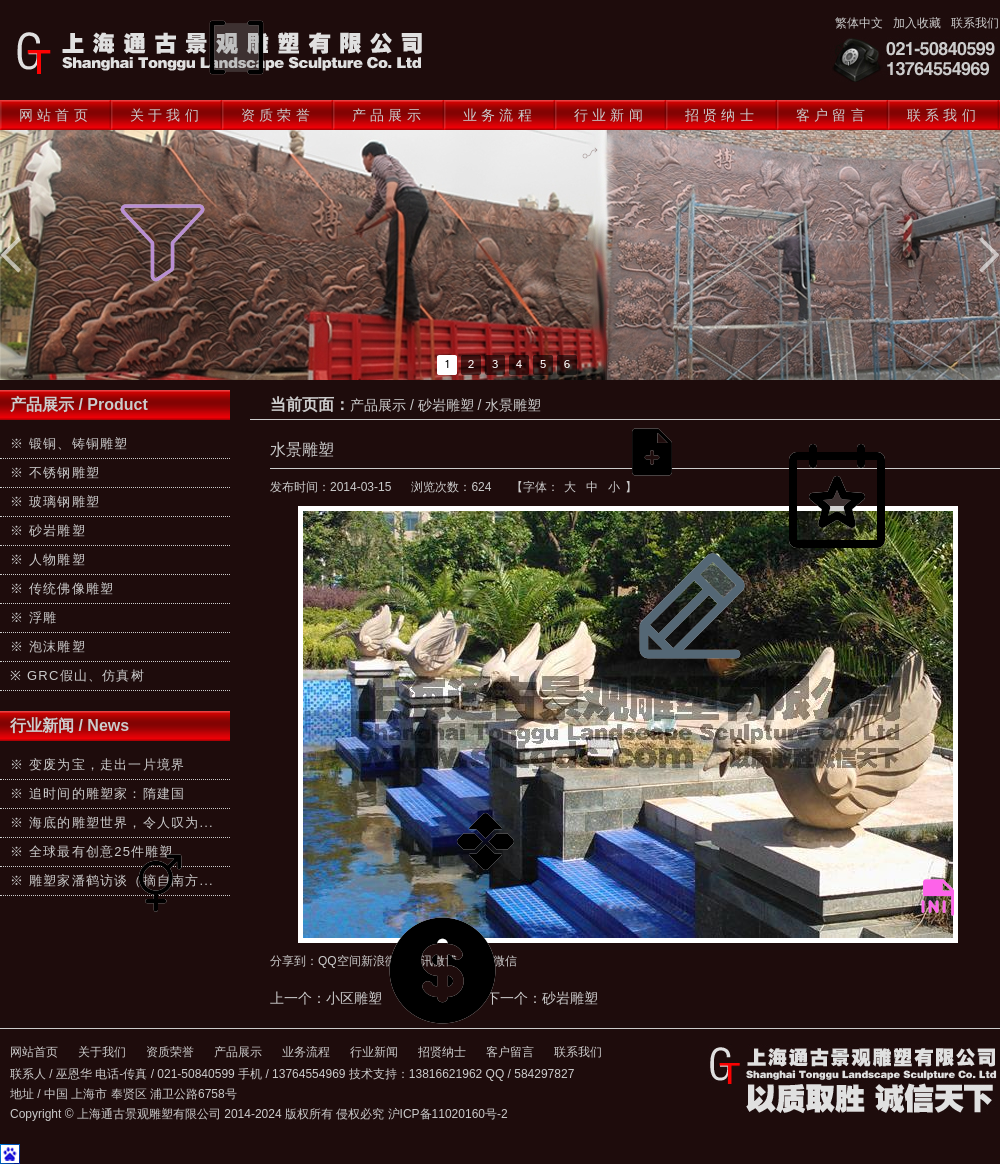  What do you see at coordinates (590, 153) in the screenshot?
I see `indicates a workflow or process flow direction` at bounding box center [590, 153].